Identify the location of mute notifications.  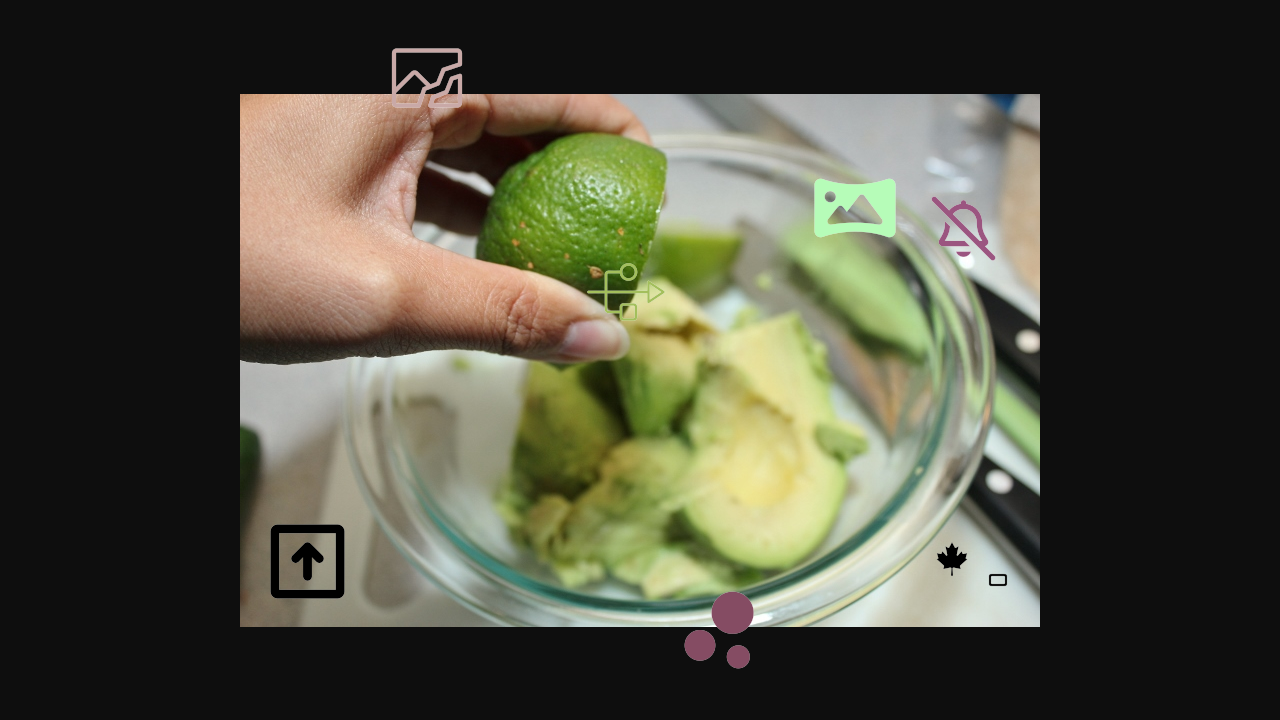
(963, 228).